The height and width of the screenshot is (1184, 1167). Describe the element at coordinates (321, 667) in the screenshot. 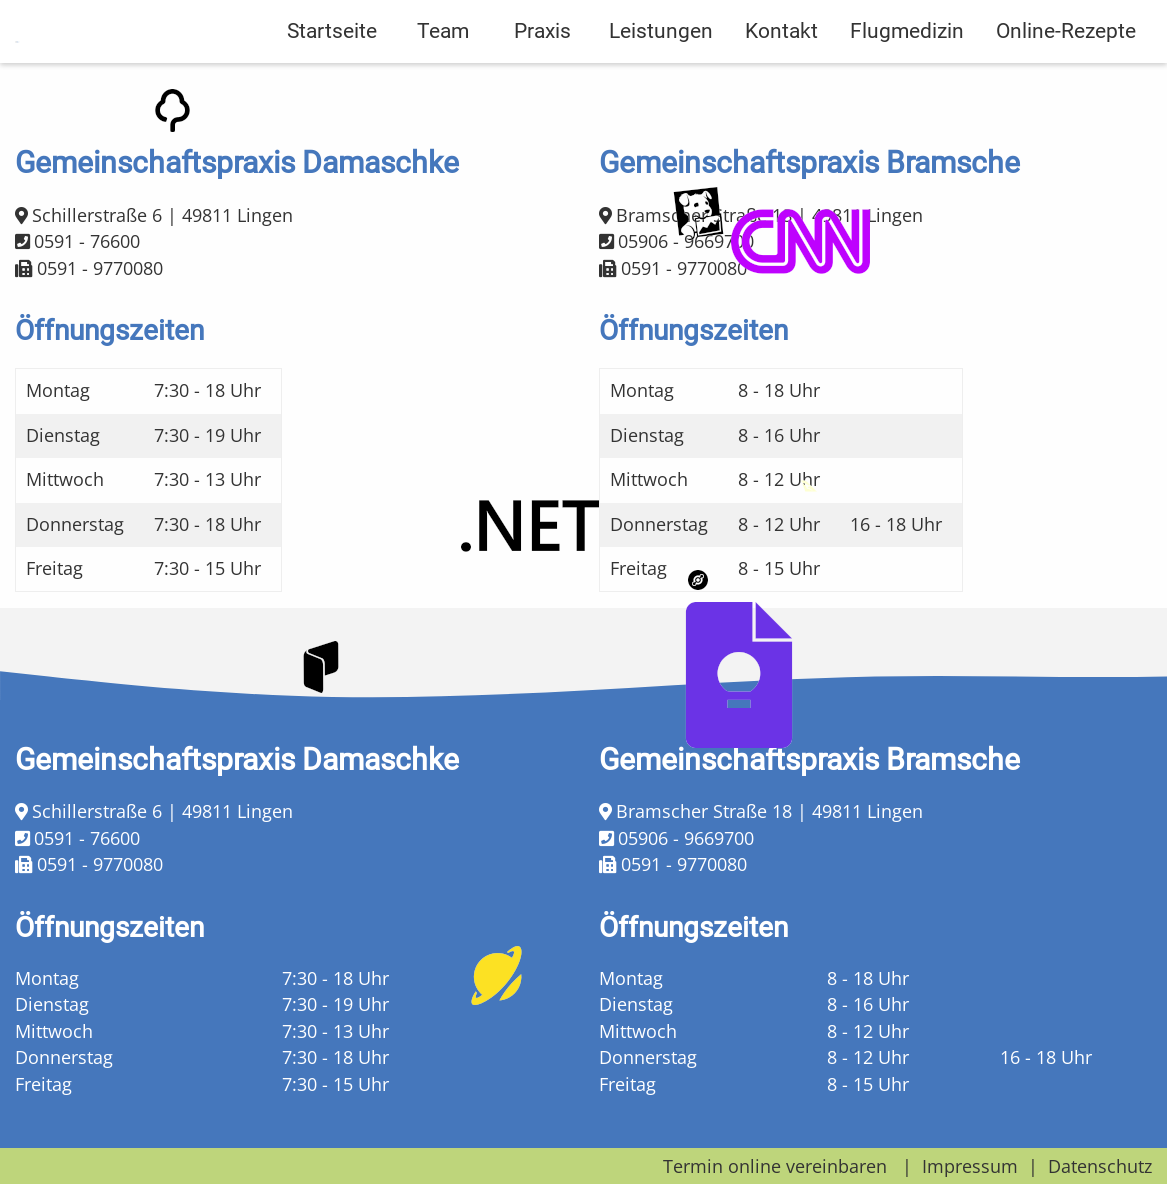

I see `file.io brand logo` at that location.